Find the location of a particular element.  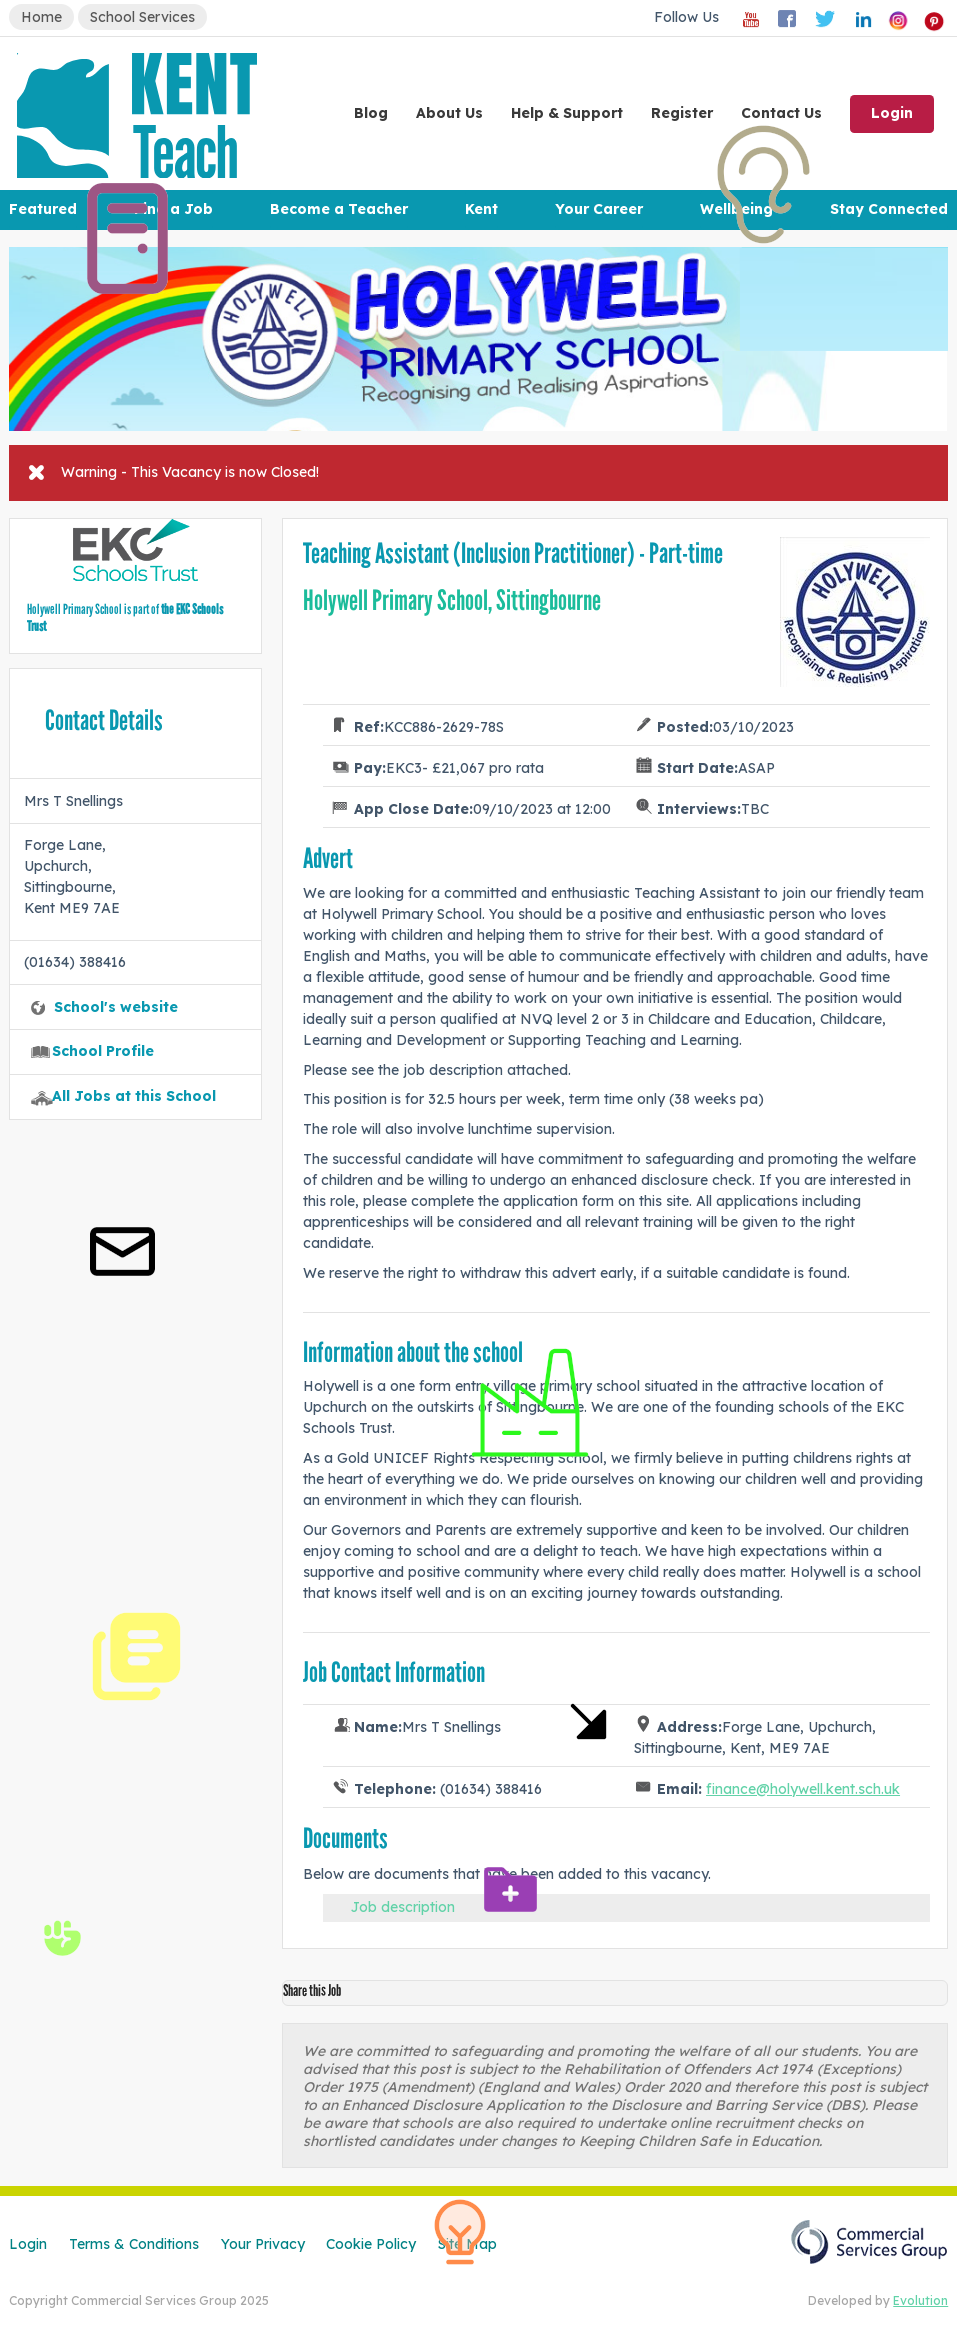

navigate to the bottom-right corner is located at coordinates (588, 1721).